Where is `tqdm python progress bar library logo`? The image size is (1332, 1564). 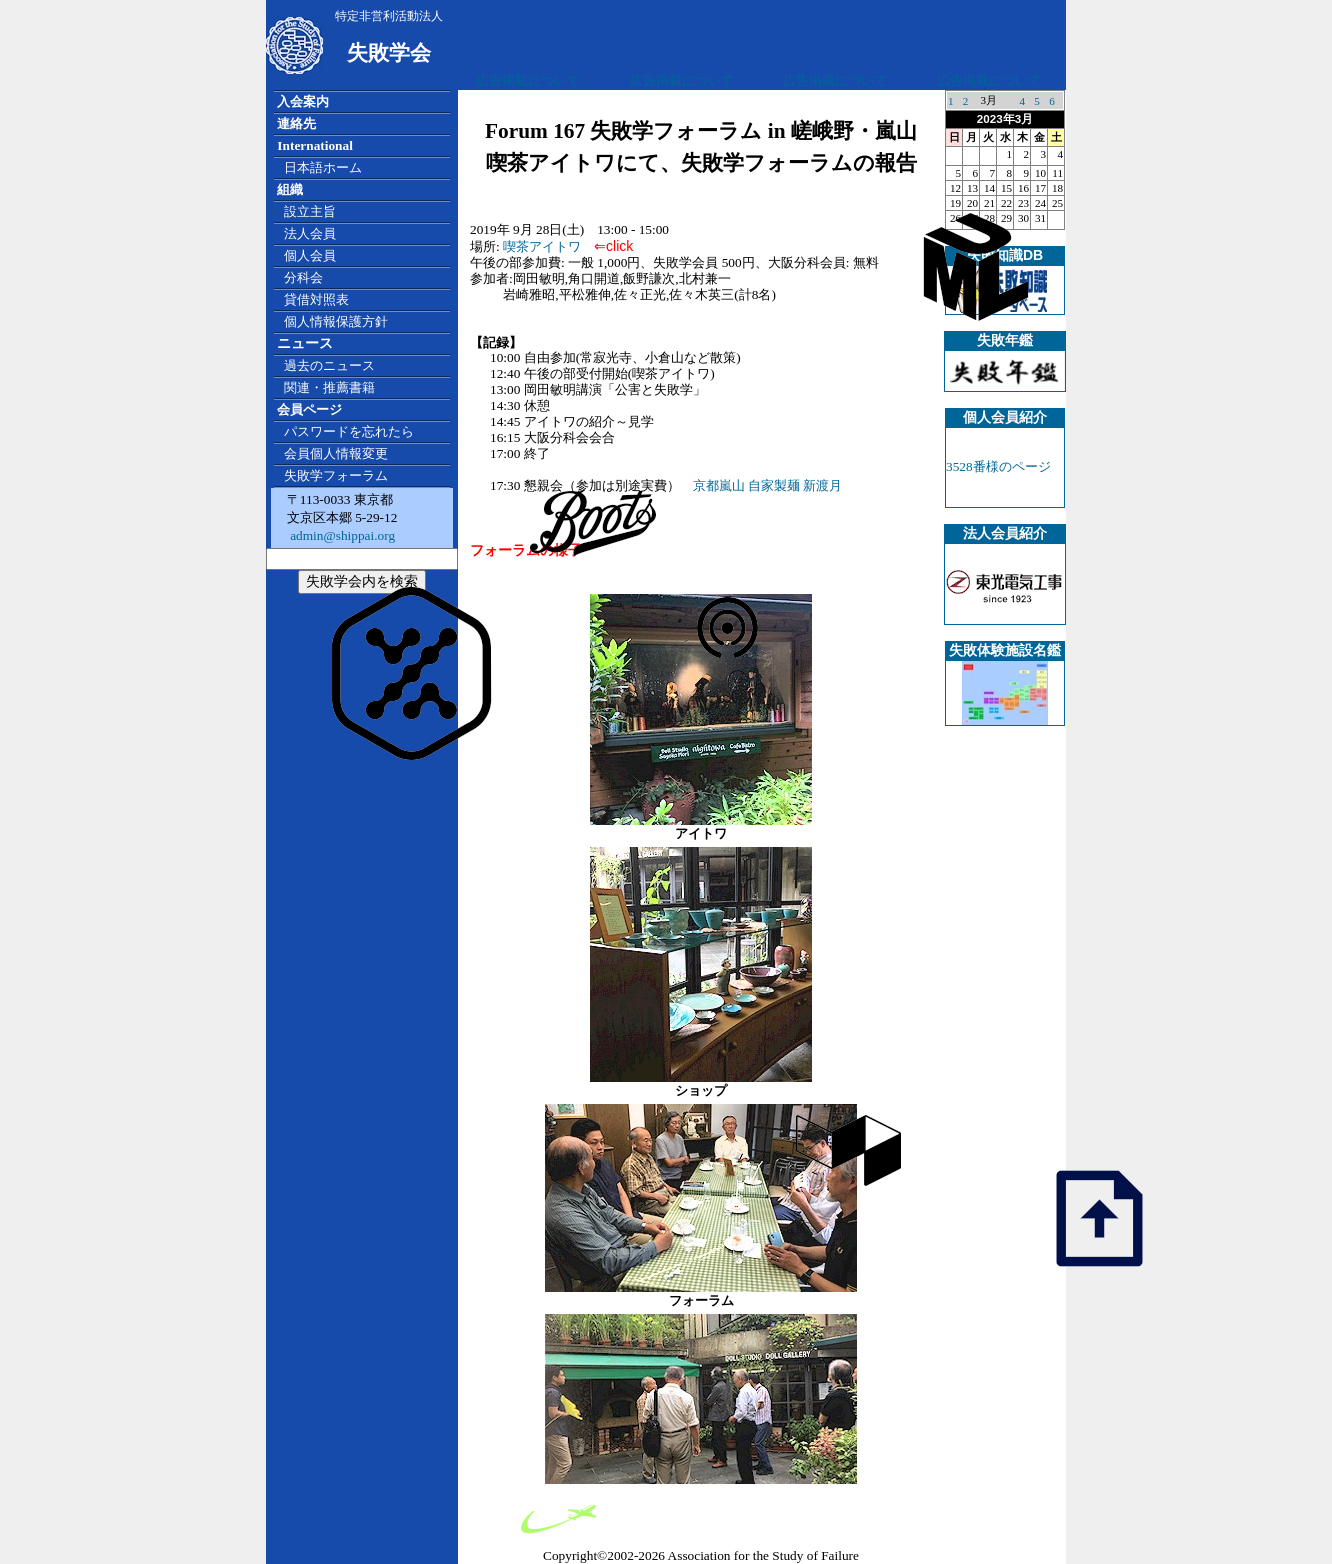
tqdm python progress bar library logo is located at coordinates (727, 627).